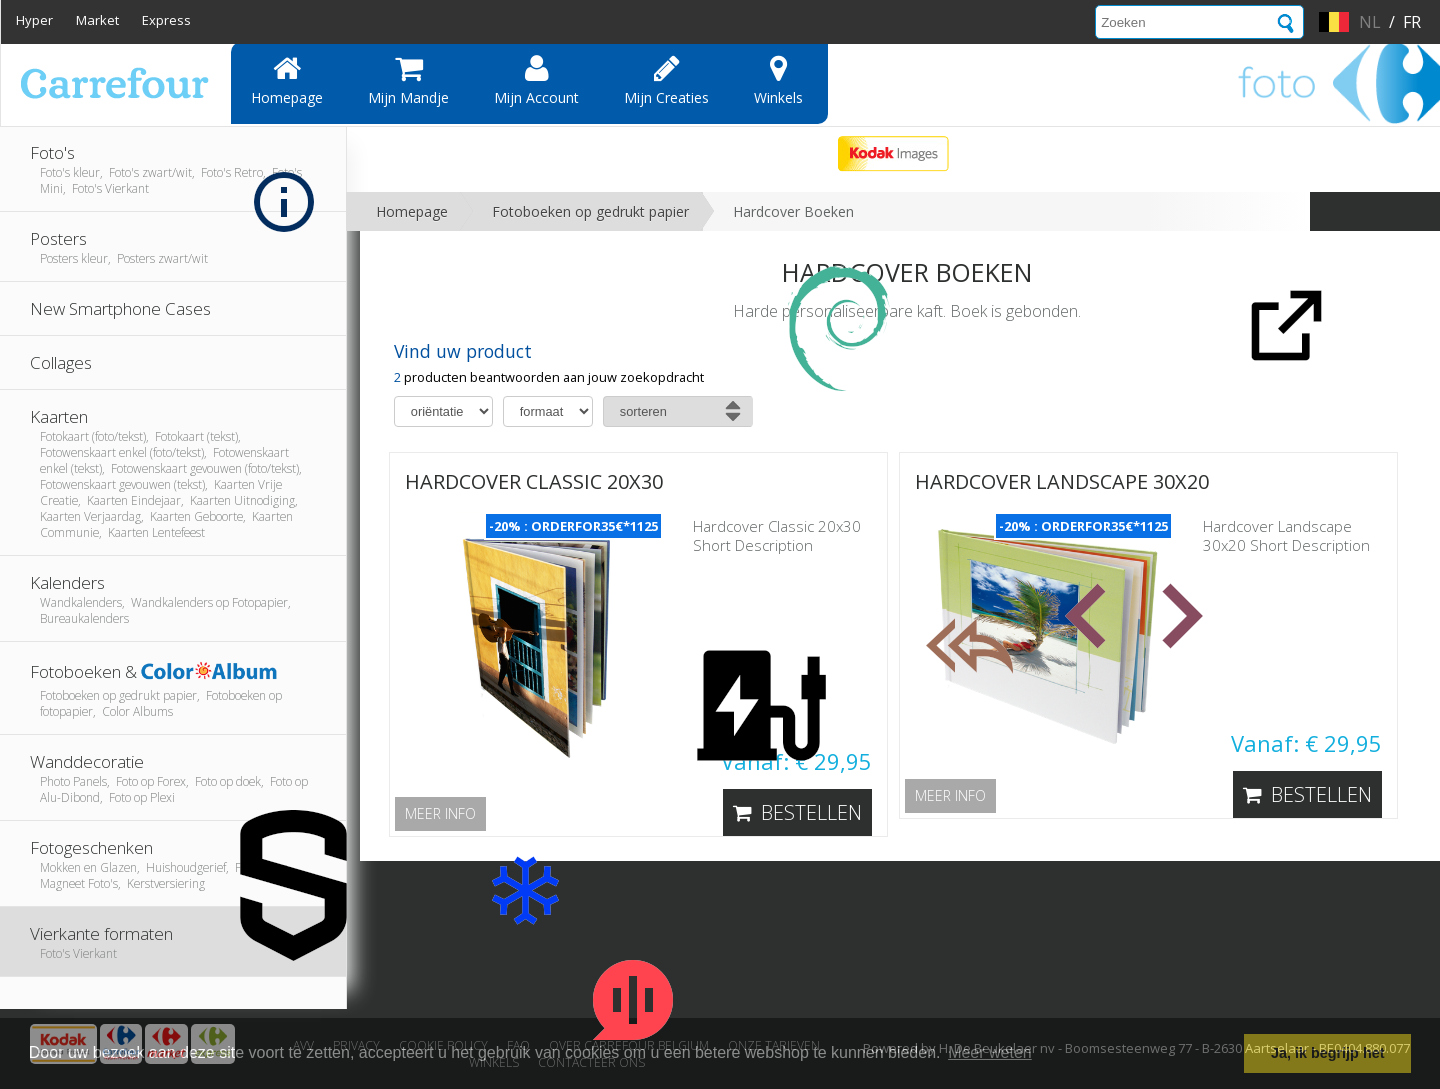  What do you see at coordinates (839, 328) in the screenshot?
I see `debian linux operating system logo` at bounding box center [839, 328].